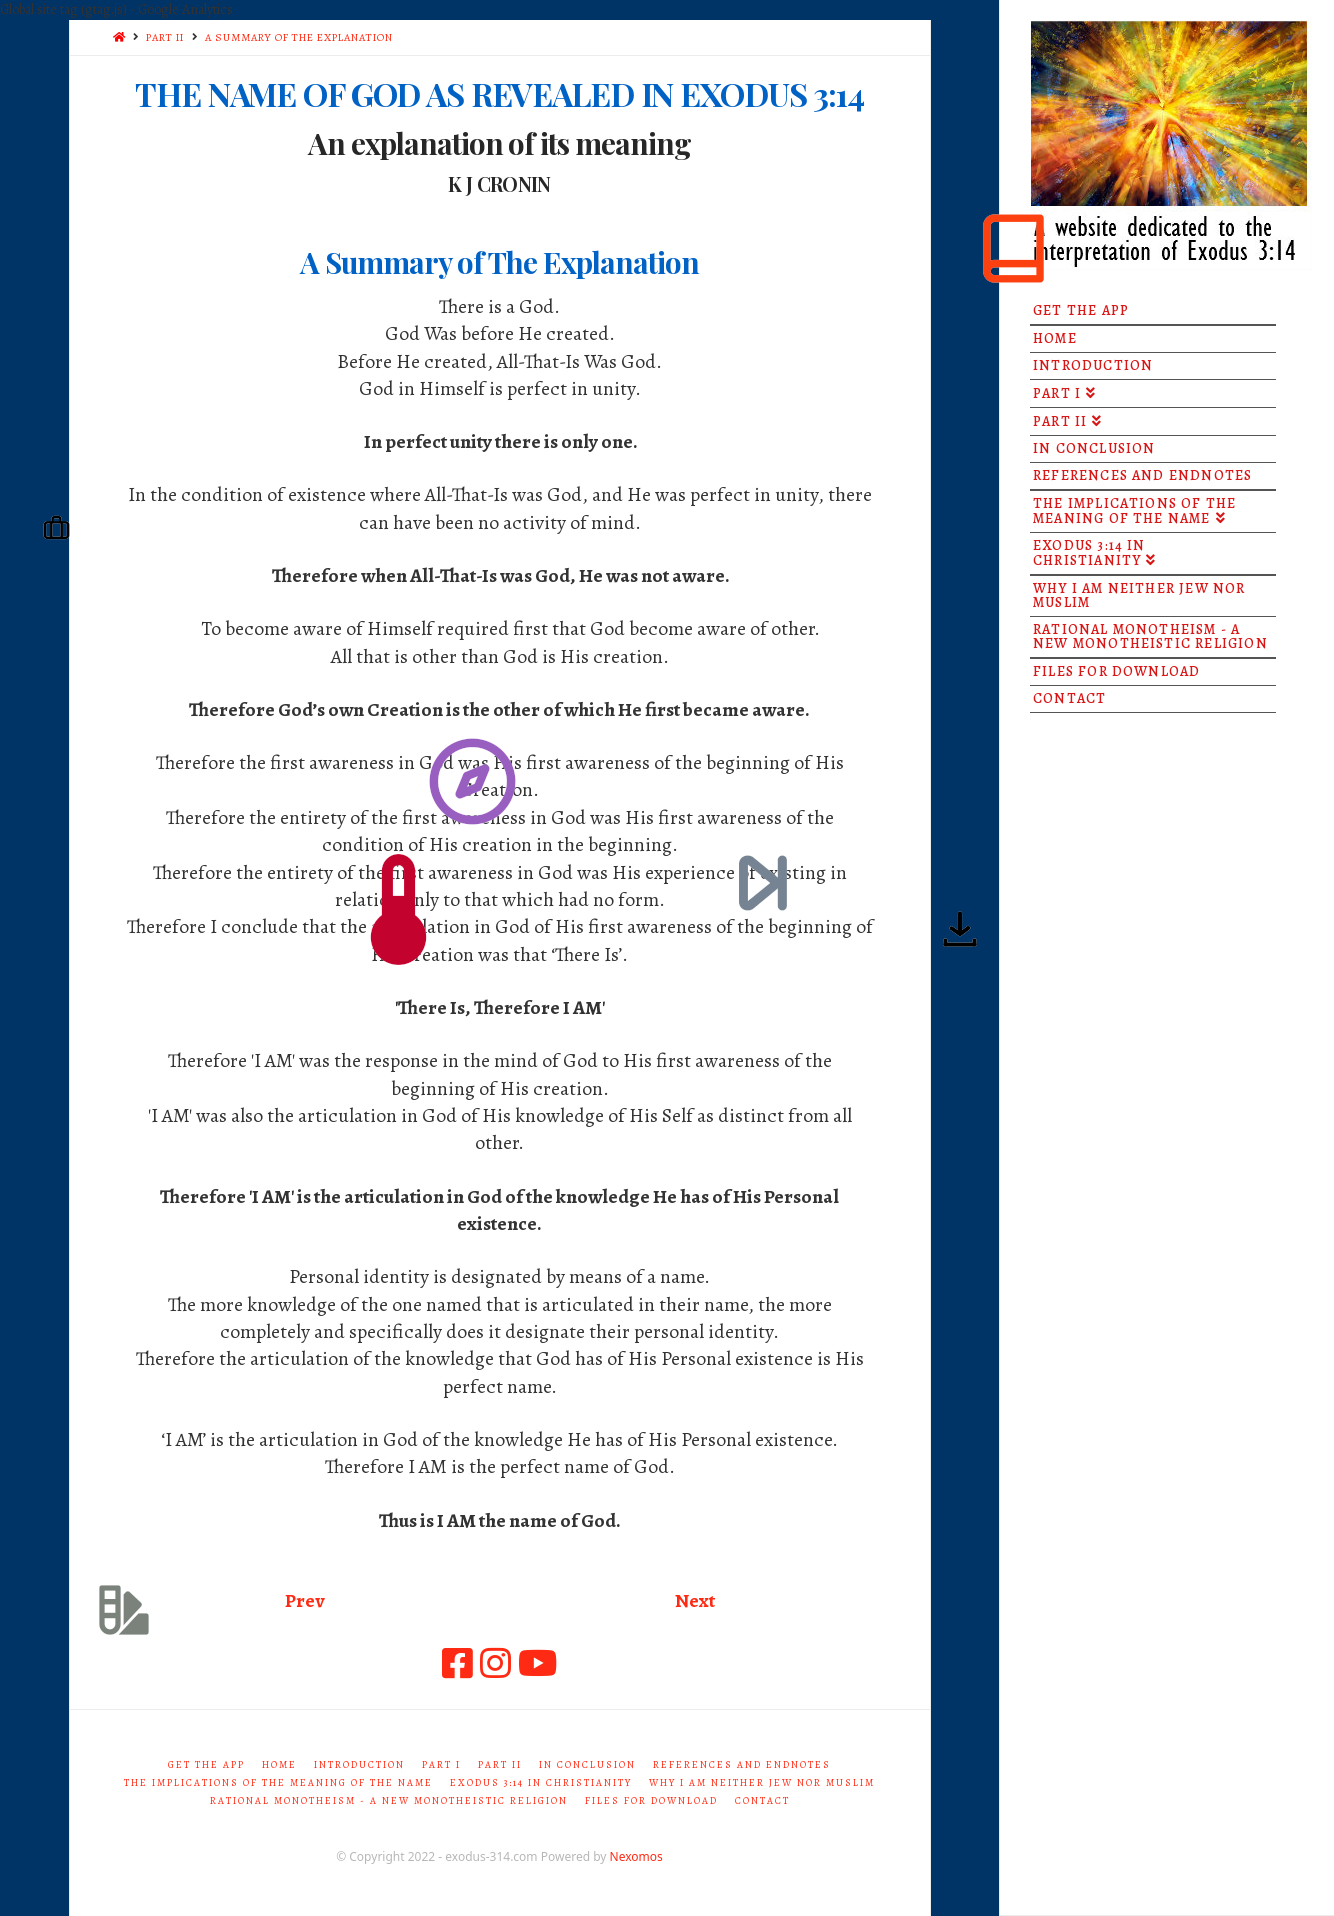 Image resolution: width=1334 pixels, height=1916 pixels. Describe the element at coordinates (1013, 248) in the screenshot. I see `open reading or library section` at that location.